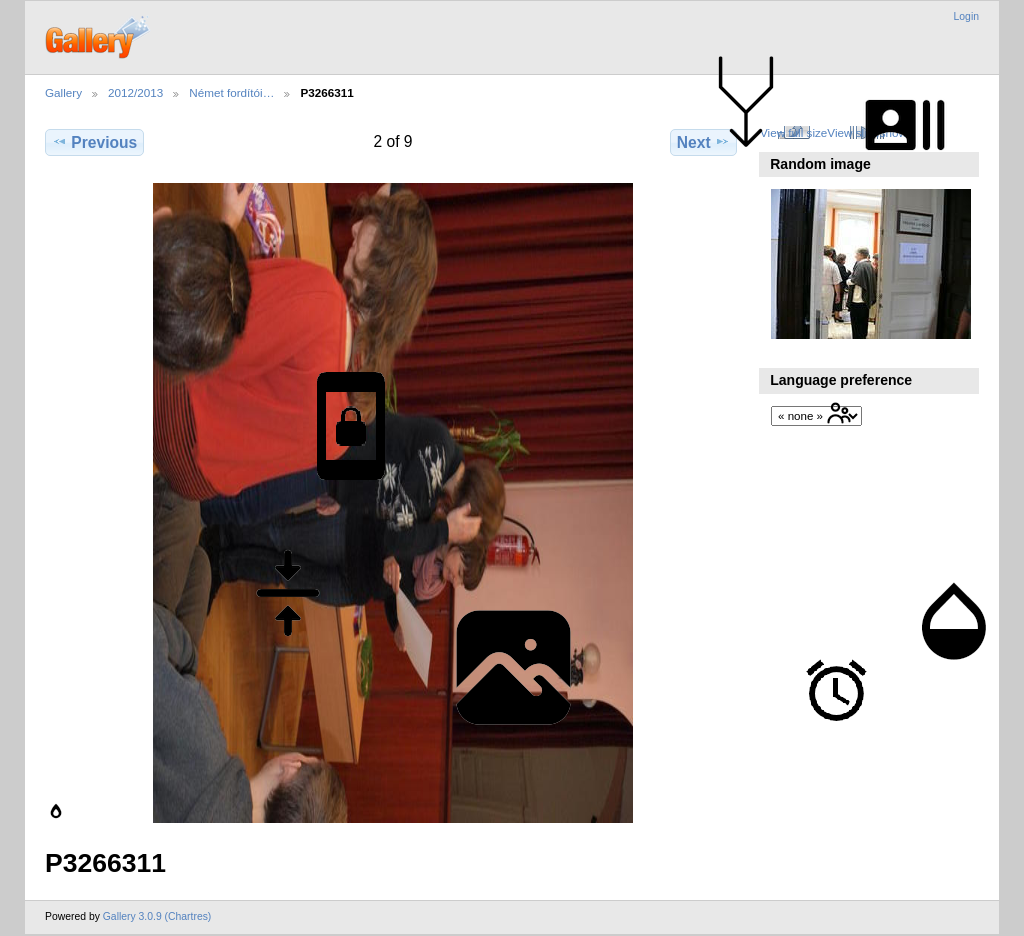 The height and width of the screenshot is (936, 1024). I want to click on center content vertically, so click(288, 593).